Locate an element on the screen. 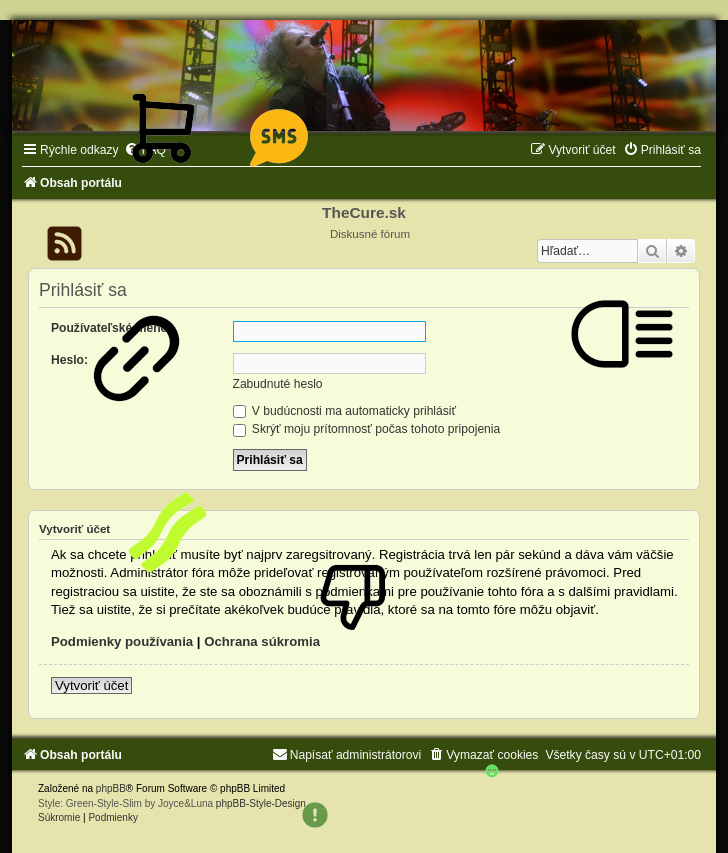  view your shopping cart is located at coordinates (163, 128).